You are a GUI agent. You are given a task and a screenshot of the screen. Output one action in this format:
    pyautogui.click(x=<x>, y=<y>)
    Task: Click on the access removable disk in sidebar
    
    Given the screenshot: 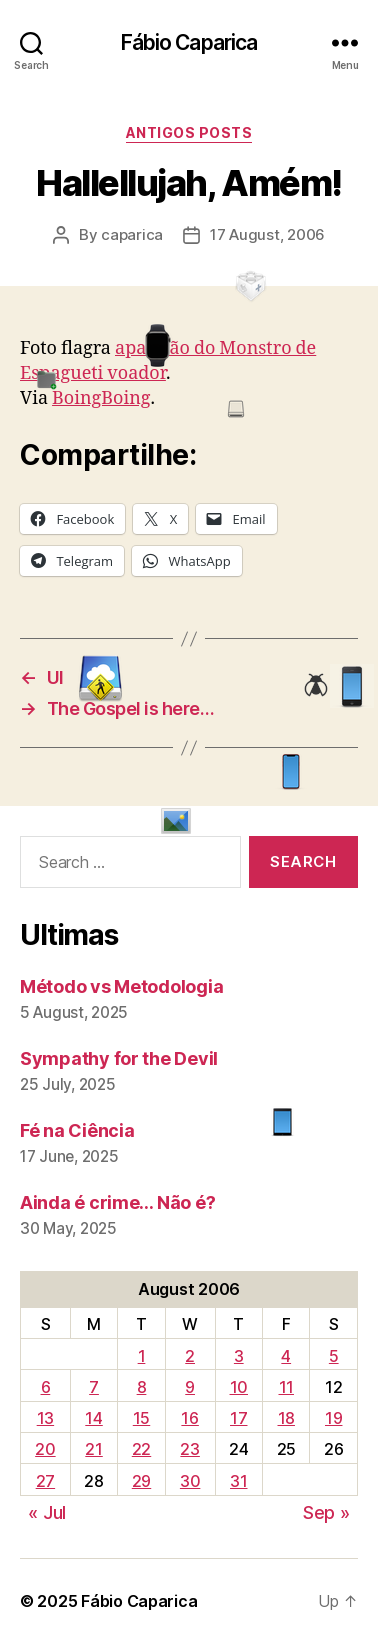 What is the action you would take?
    pyautogui.click(x=236, y=409)
    